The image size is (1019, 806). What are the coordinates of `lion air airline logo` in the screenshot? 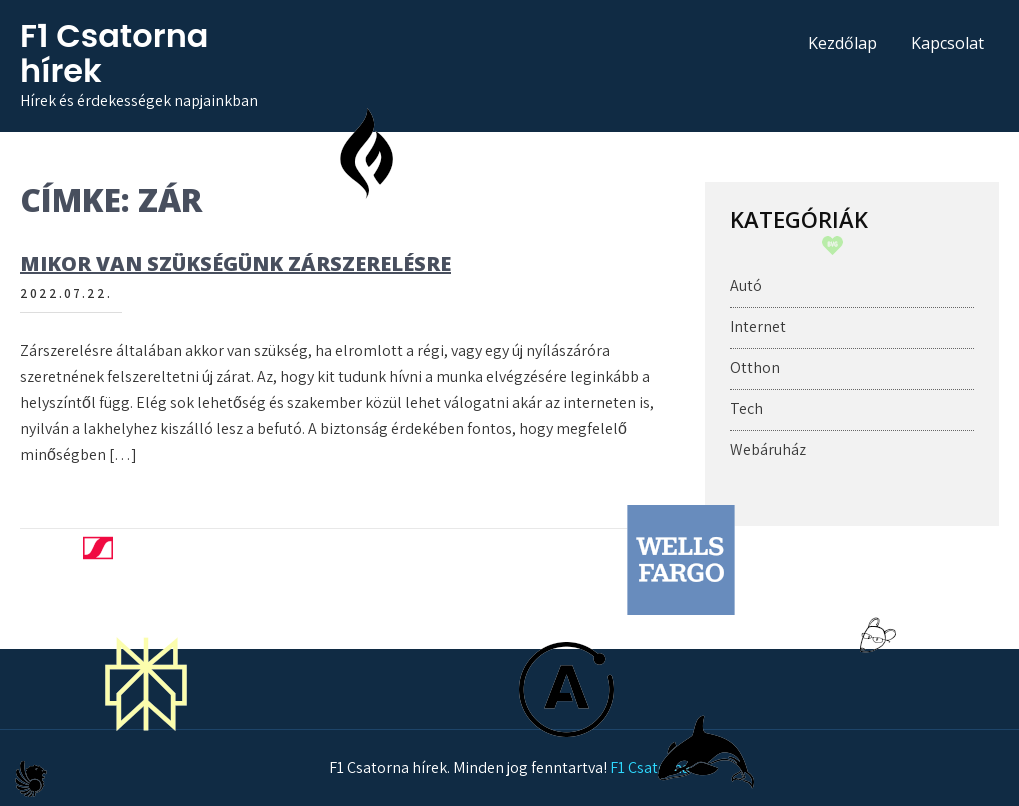 It's located at (31, 779).